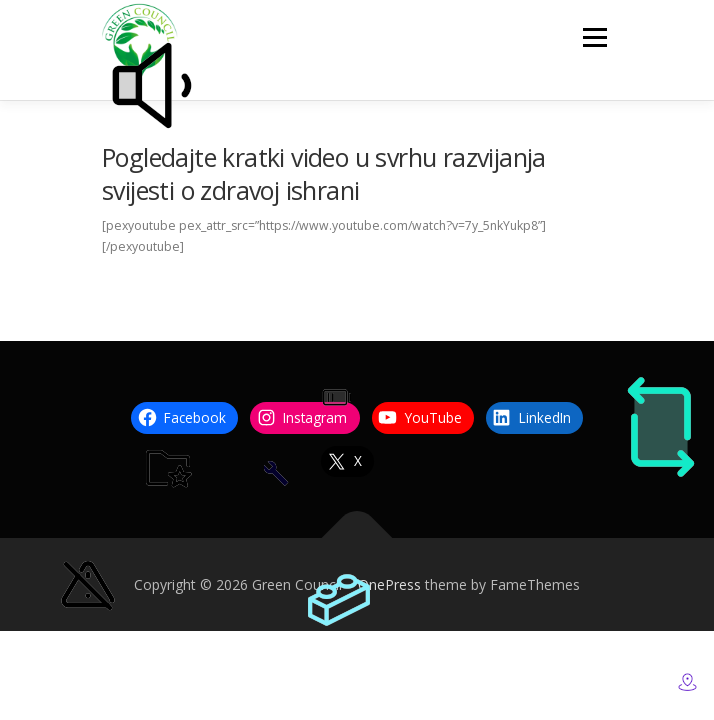 The width and height of the screenshot is (714, 720). I want to click on access building or construction features, so click(339, 599).